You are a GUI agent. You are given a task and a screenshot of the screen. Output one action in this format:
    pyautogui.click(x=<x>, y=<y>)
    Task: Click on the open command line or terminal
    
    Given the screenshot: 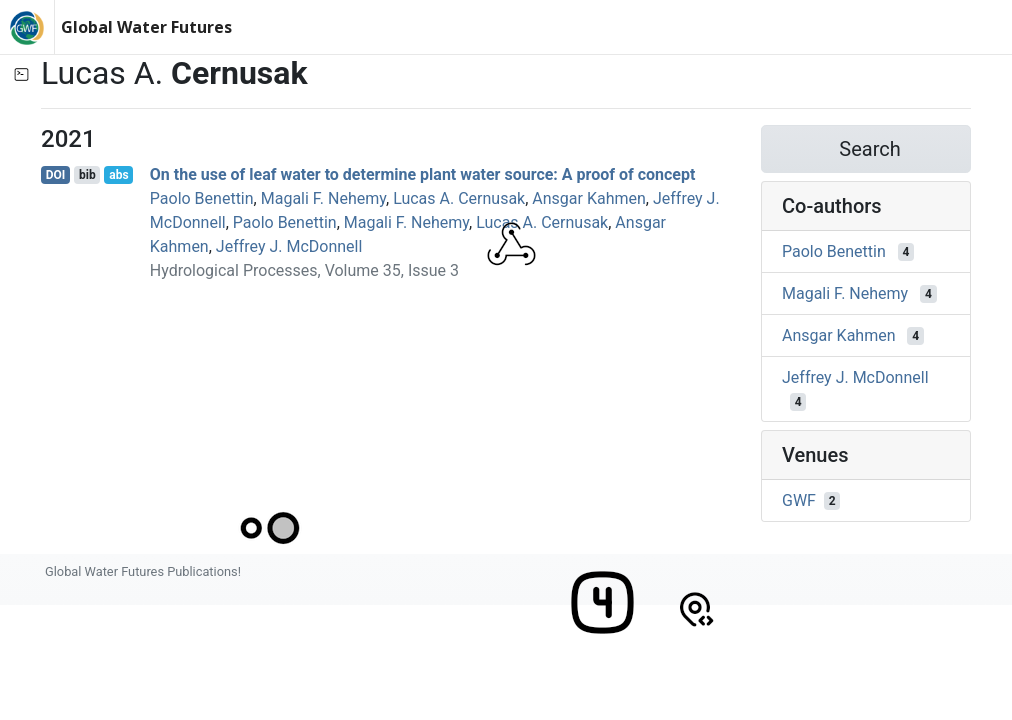 What is the action you would take?
    pyautogui.click(x=21, y=74)
    